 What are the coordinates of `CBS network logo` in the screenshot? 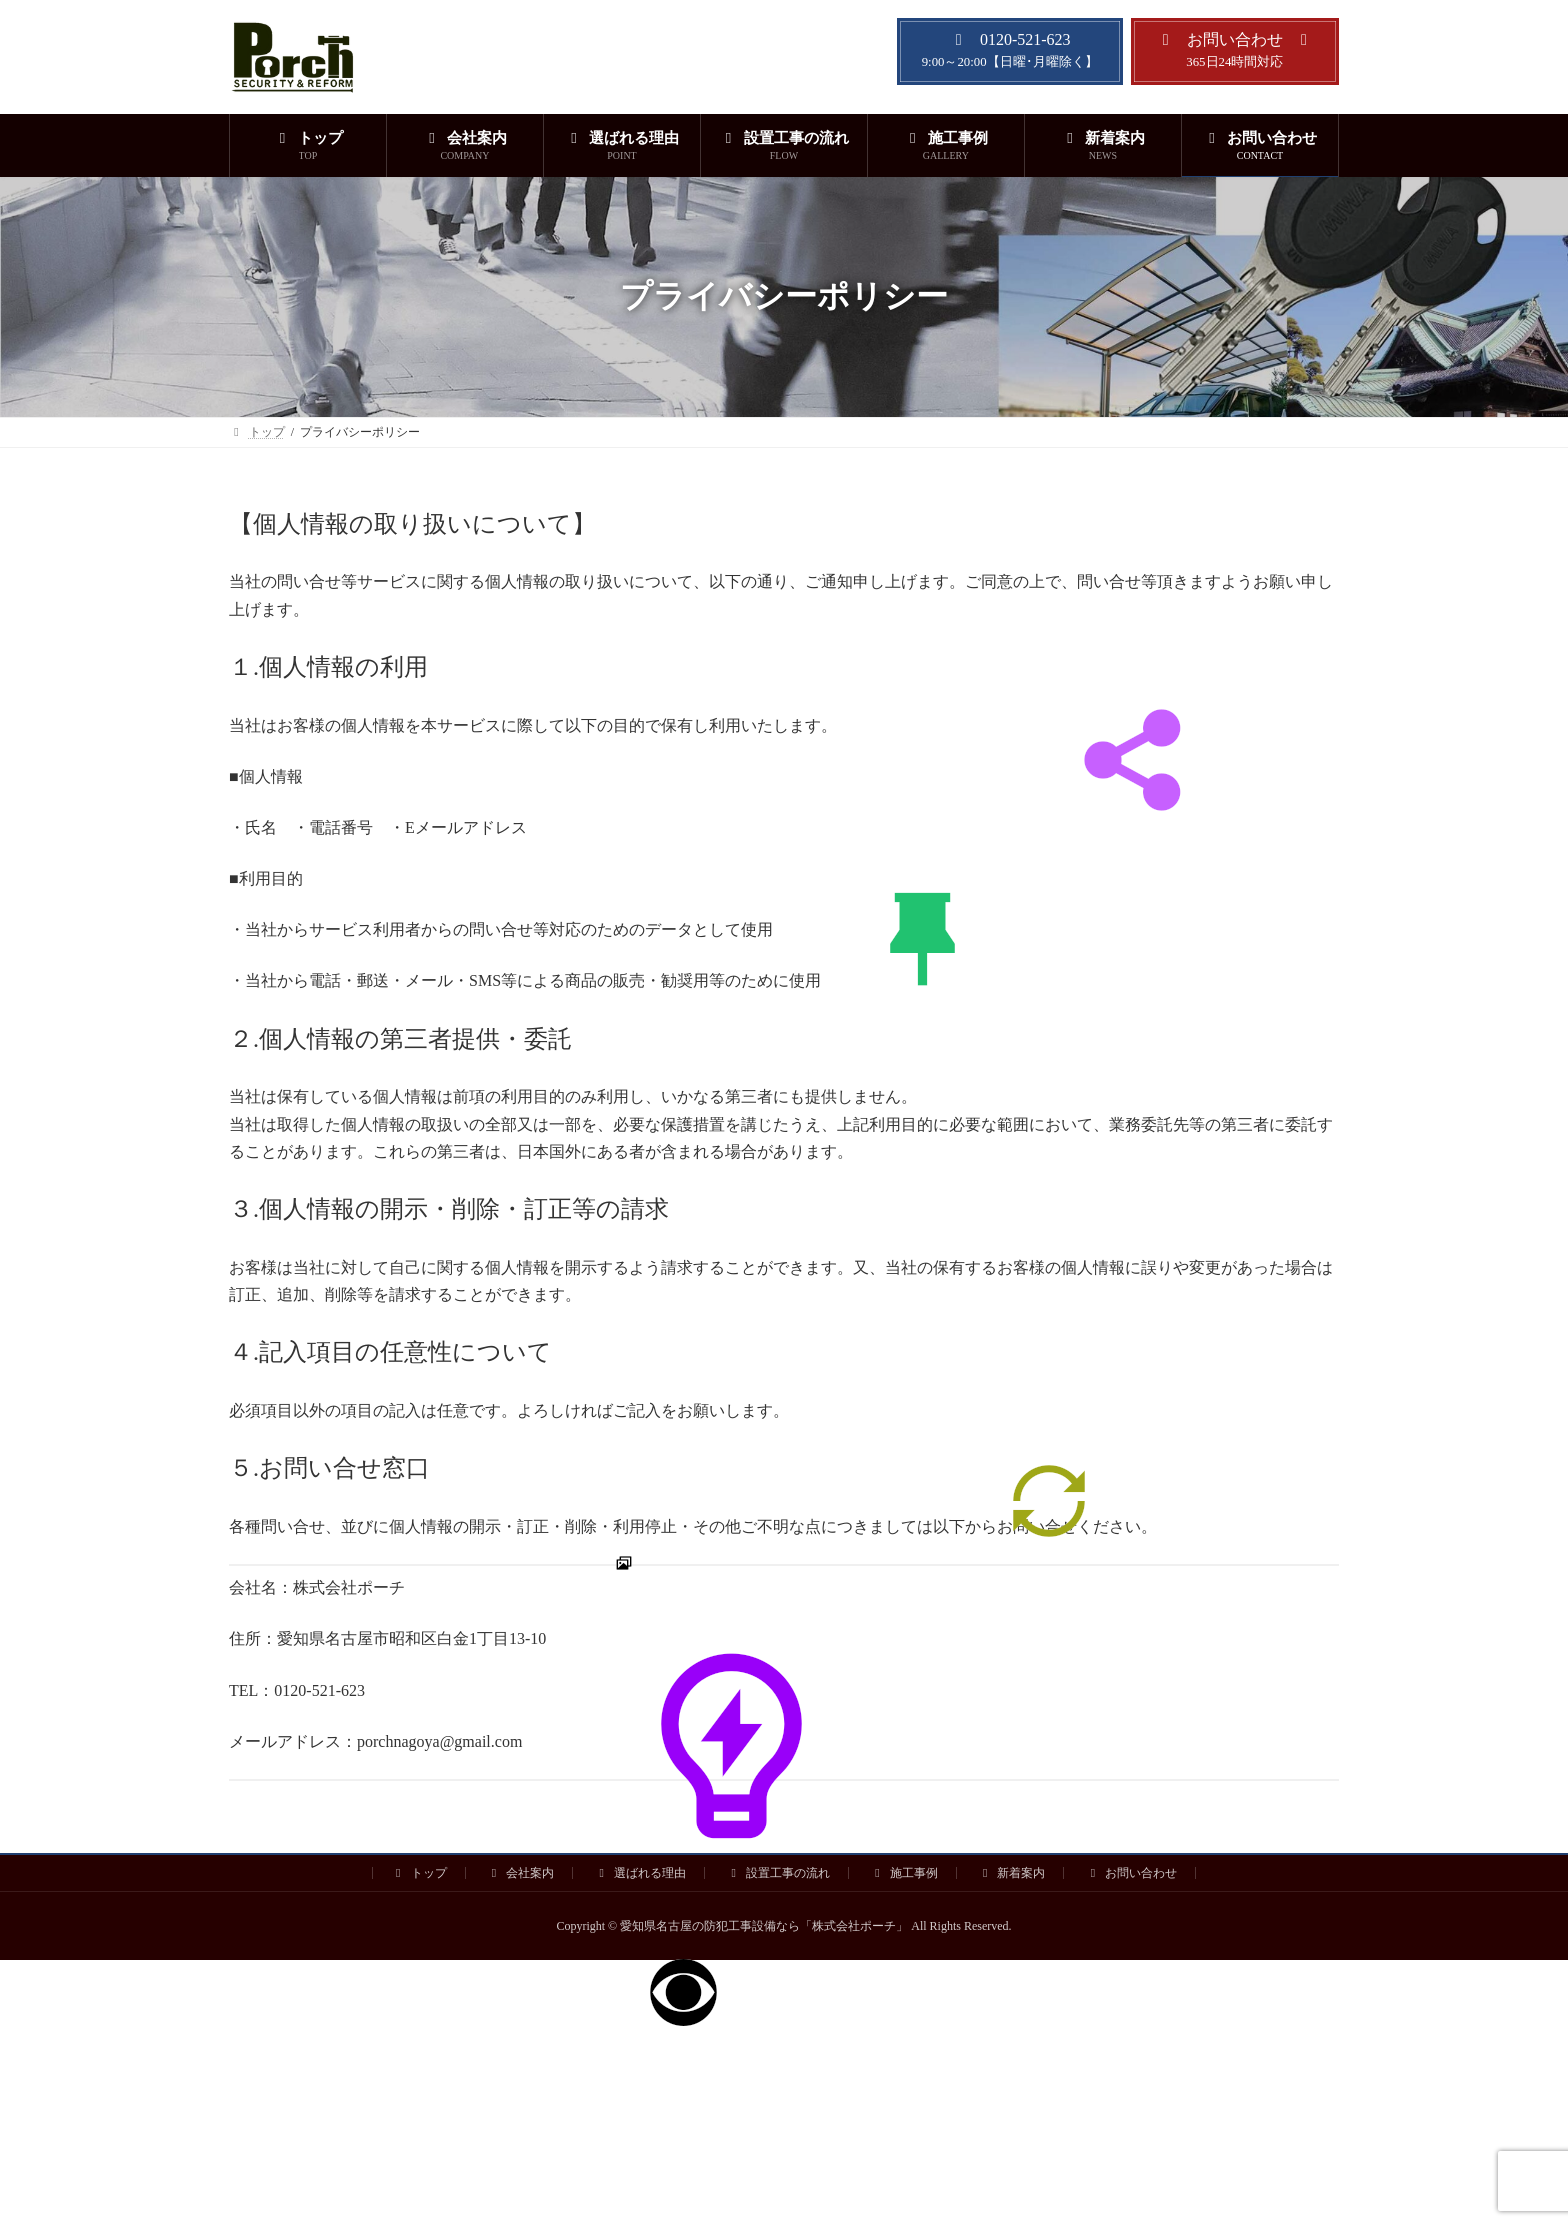 It's located at (683, 1992).